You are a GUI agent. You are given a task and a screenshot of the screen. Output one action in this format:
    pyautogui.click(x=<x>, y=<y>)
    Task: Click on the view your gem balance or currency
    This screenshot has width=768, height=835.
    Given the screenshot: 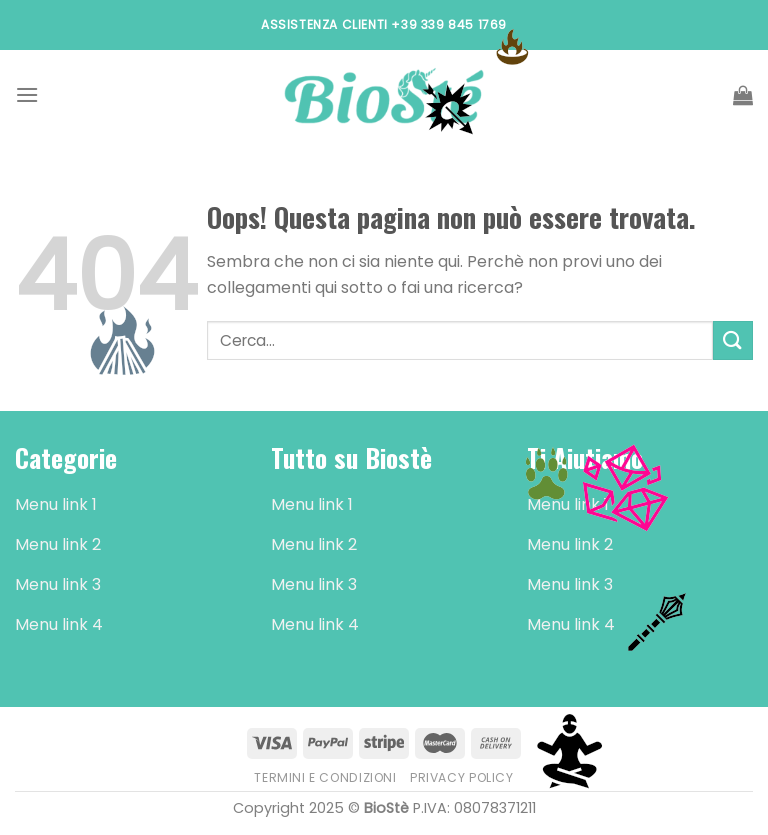 What is the action you would take?
    pyautogui.click(x=625, y=487)
    